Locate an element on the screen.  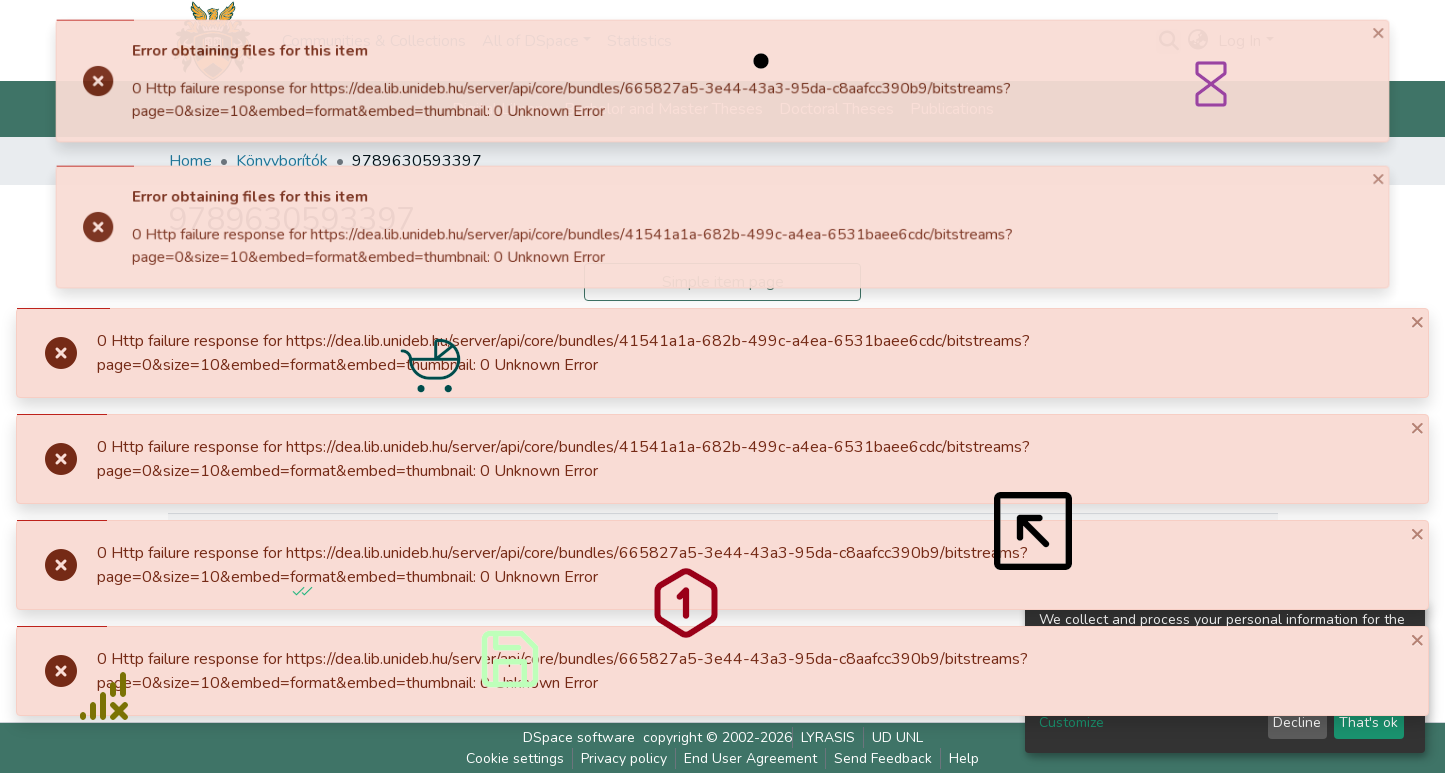
navigate to previous screen or parent folder is located at coordinates (1033, 531).